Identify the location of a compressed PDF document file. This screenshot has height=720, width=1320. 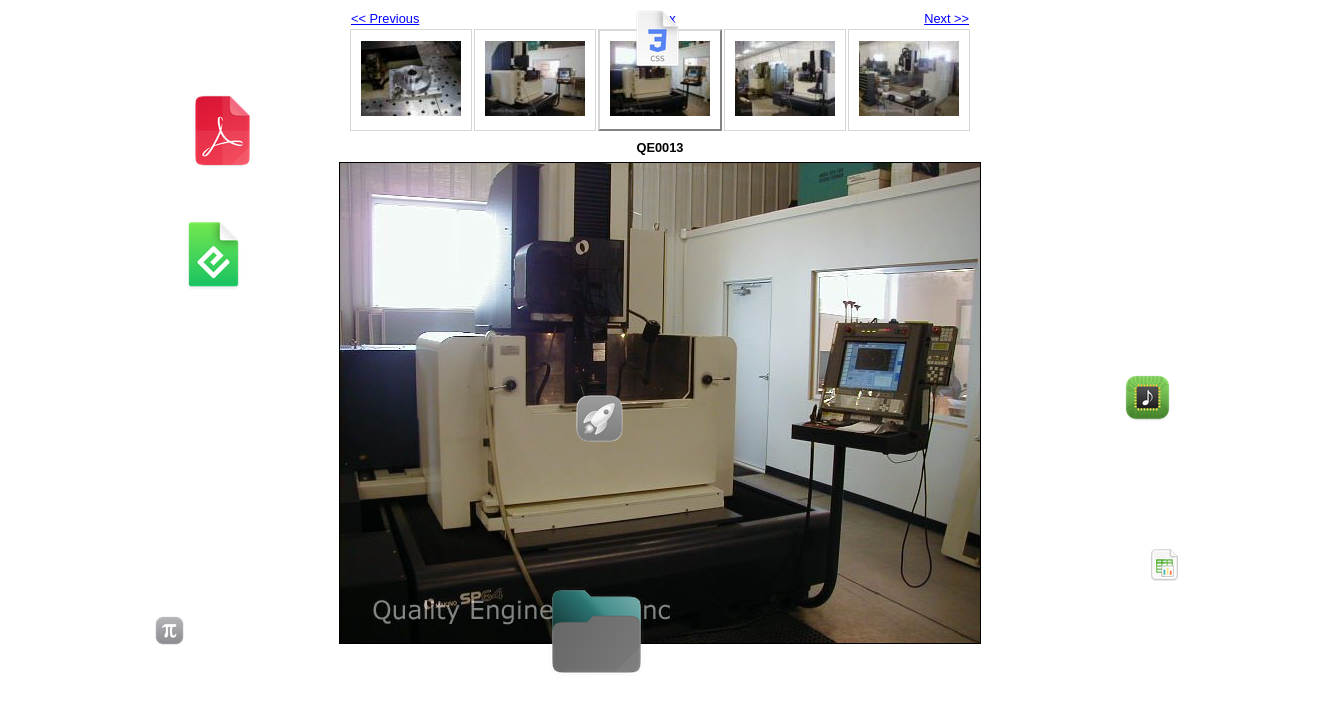
(222, 130).